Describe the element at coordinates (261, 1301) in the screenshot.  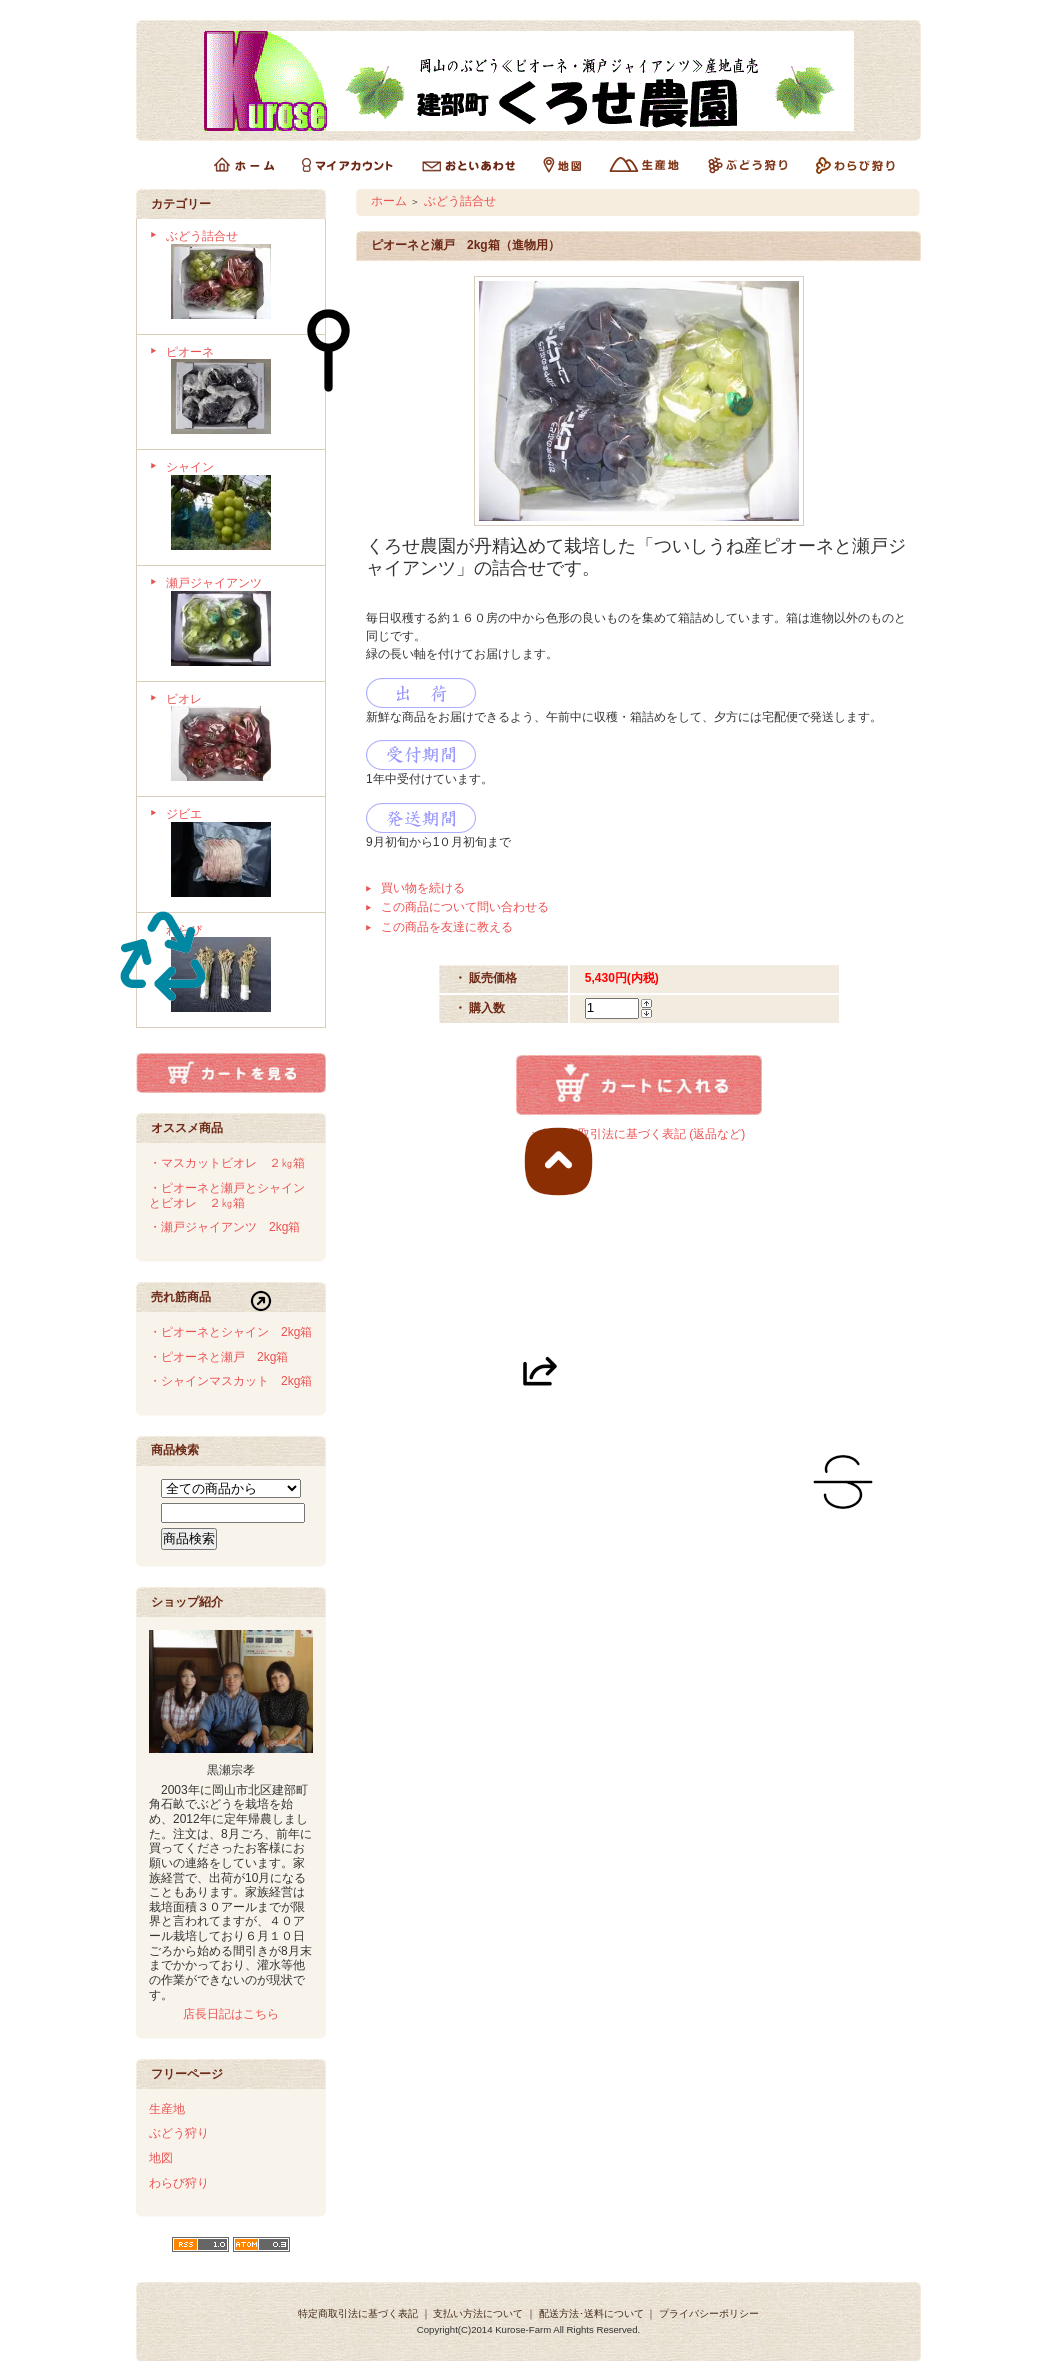
I see `open link in new tab or window` at that location.